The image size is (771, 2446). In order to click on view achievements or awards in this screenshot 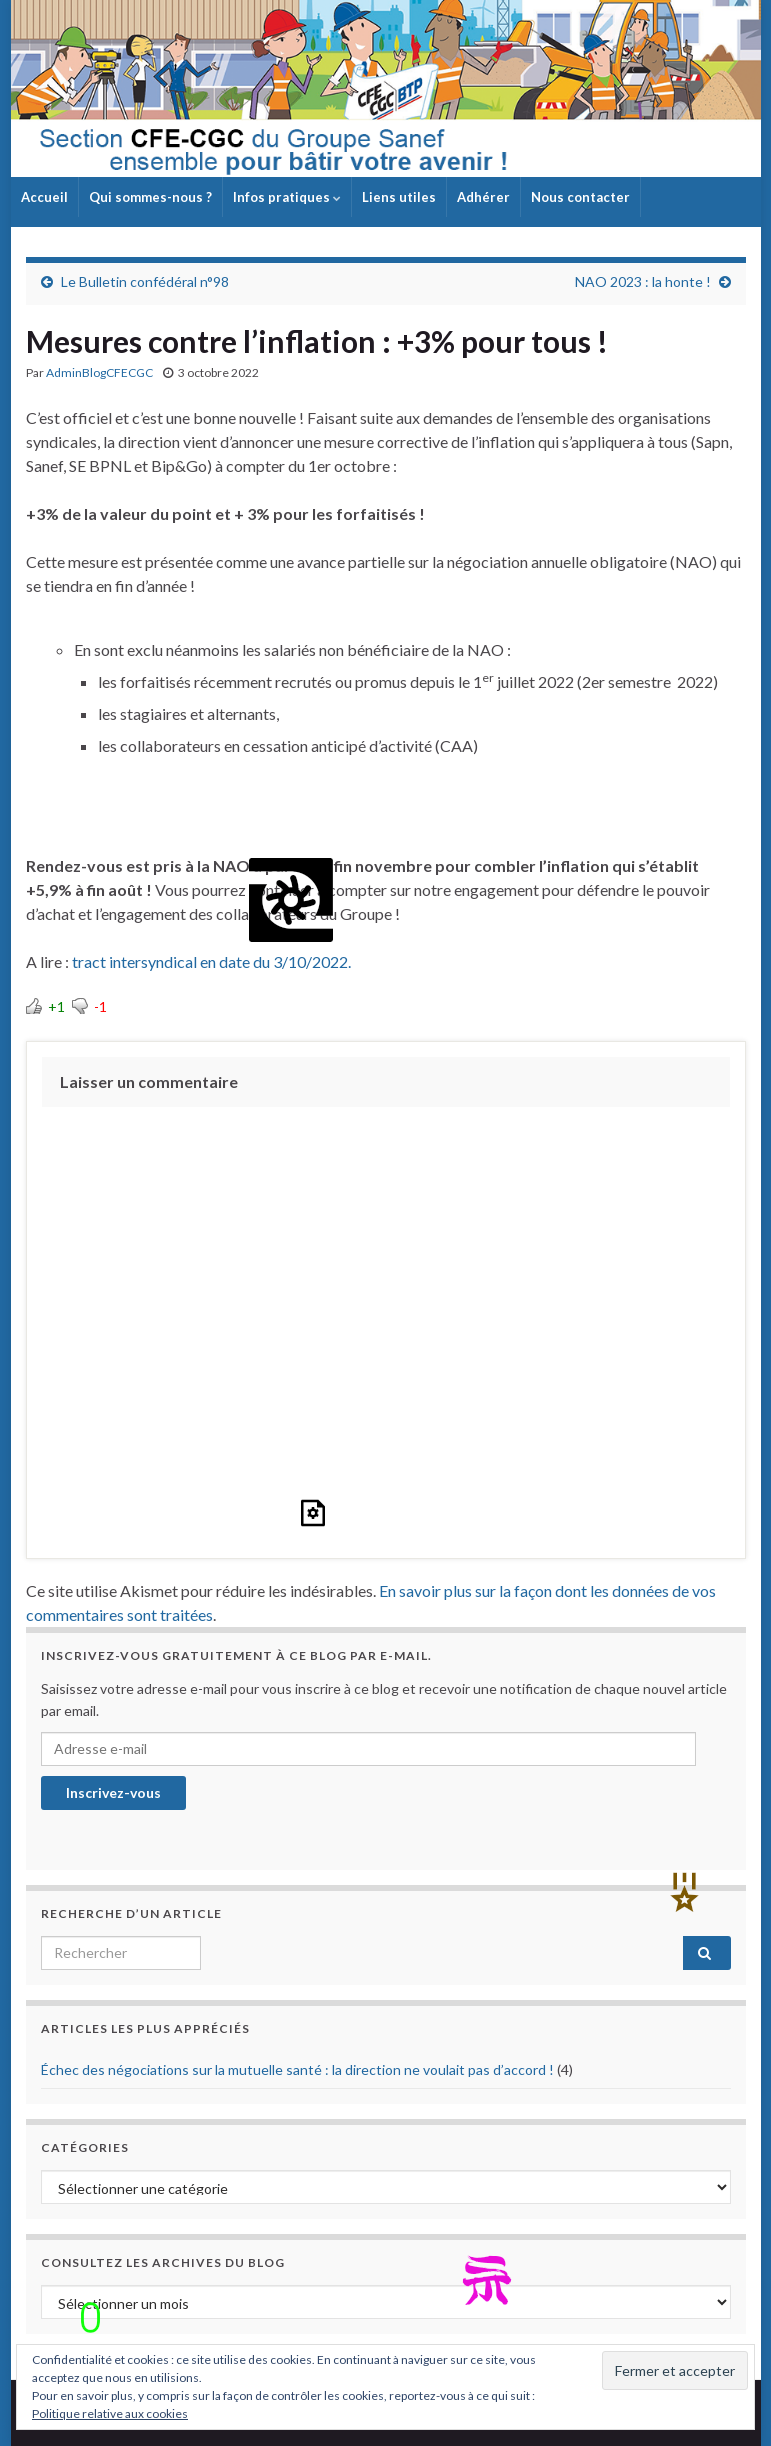, I will do `click(684, 1891)`.